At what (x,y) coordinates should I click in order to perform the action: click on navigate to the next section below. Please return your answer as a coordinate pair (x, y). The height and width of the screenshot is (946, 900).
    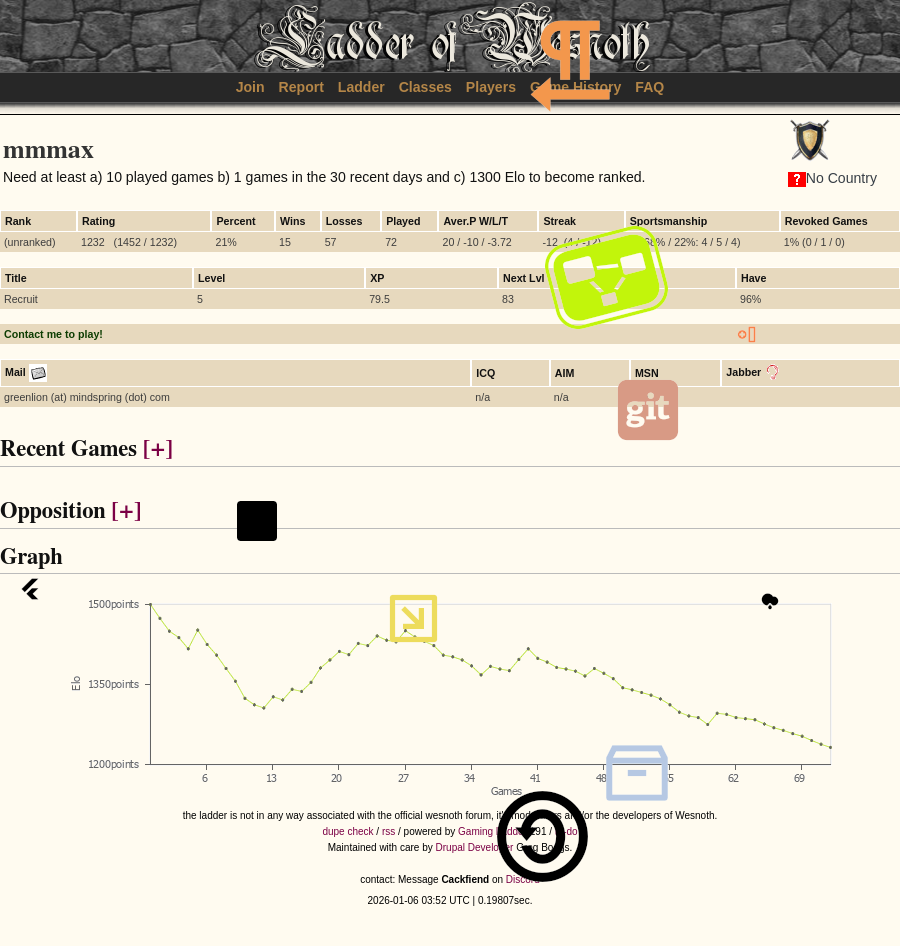
    Looking at the image, I should click on (413, 618).